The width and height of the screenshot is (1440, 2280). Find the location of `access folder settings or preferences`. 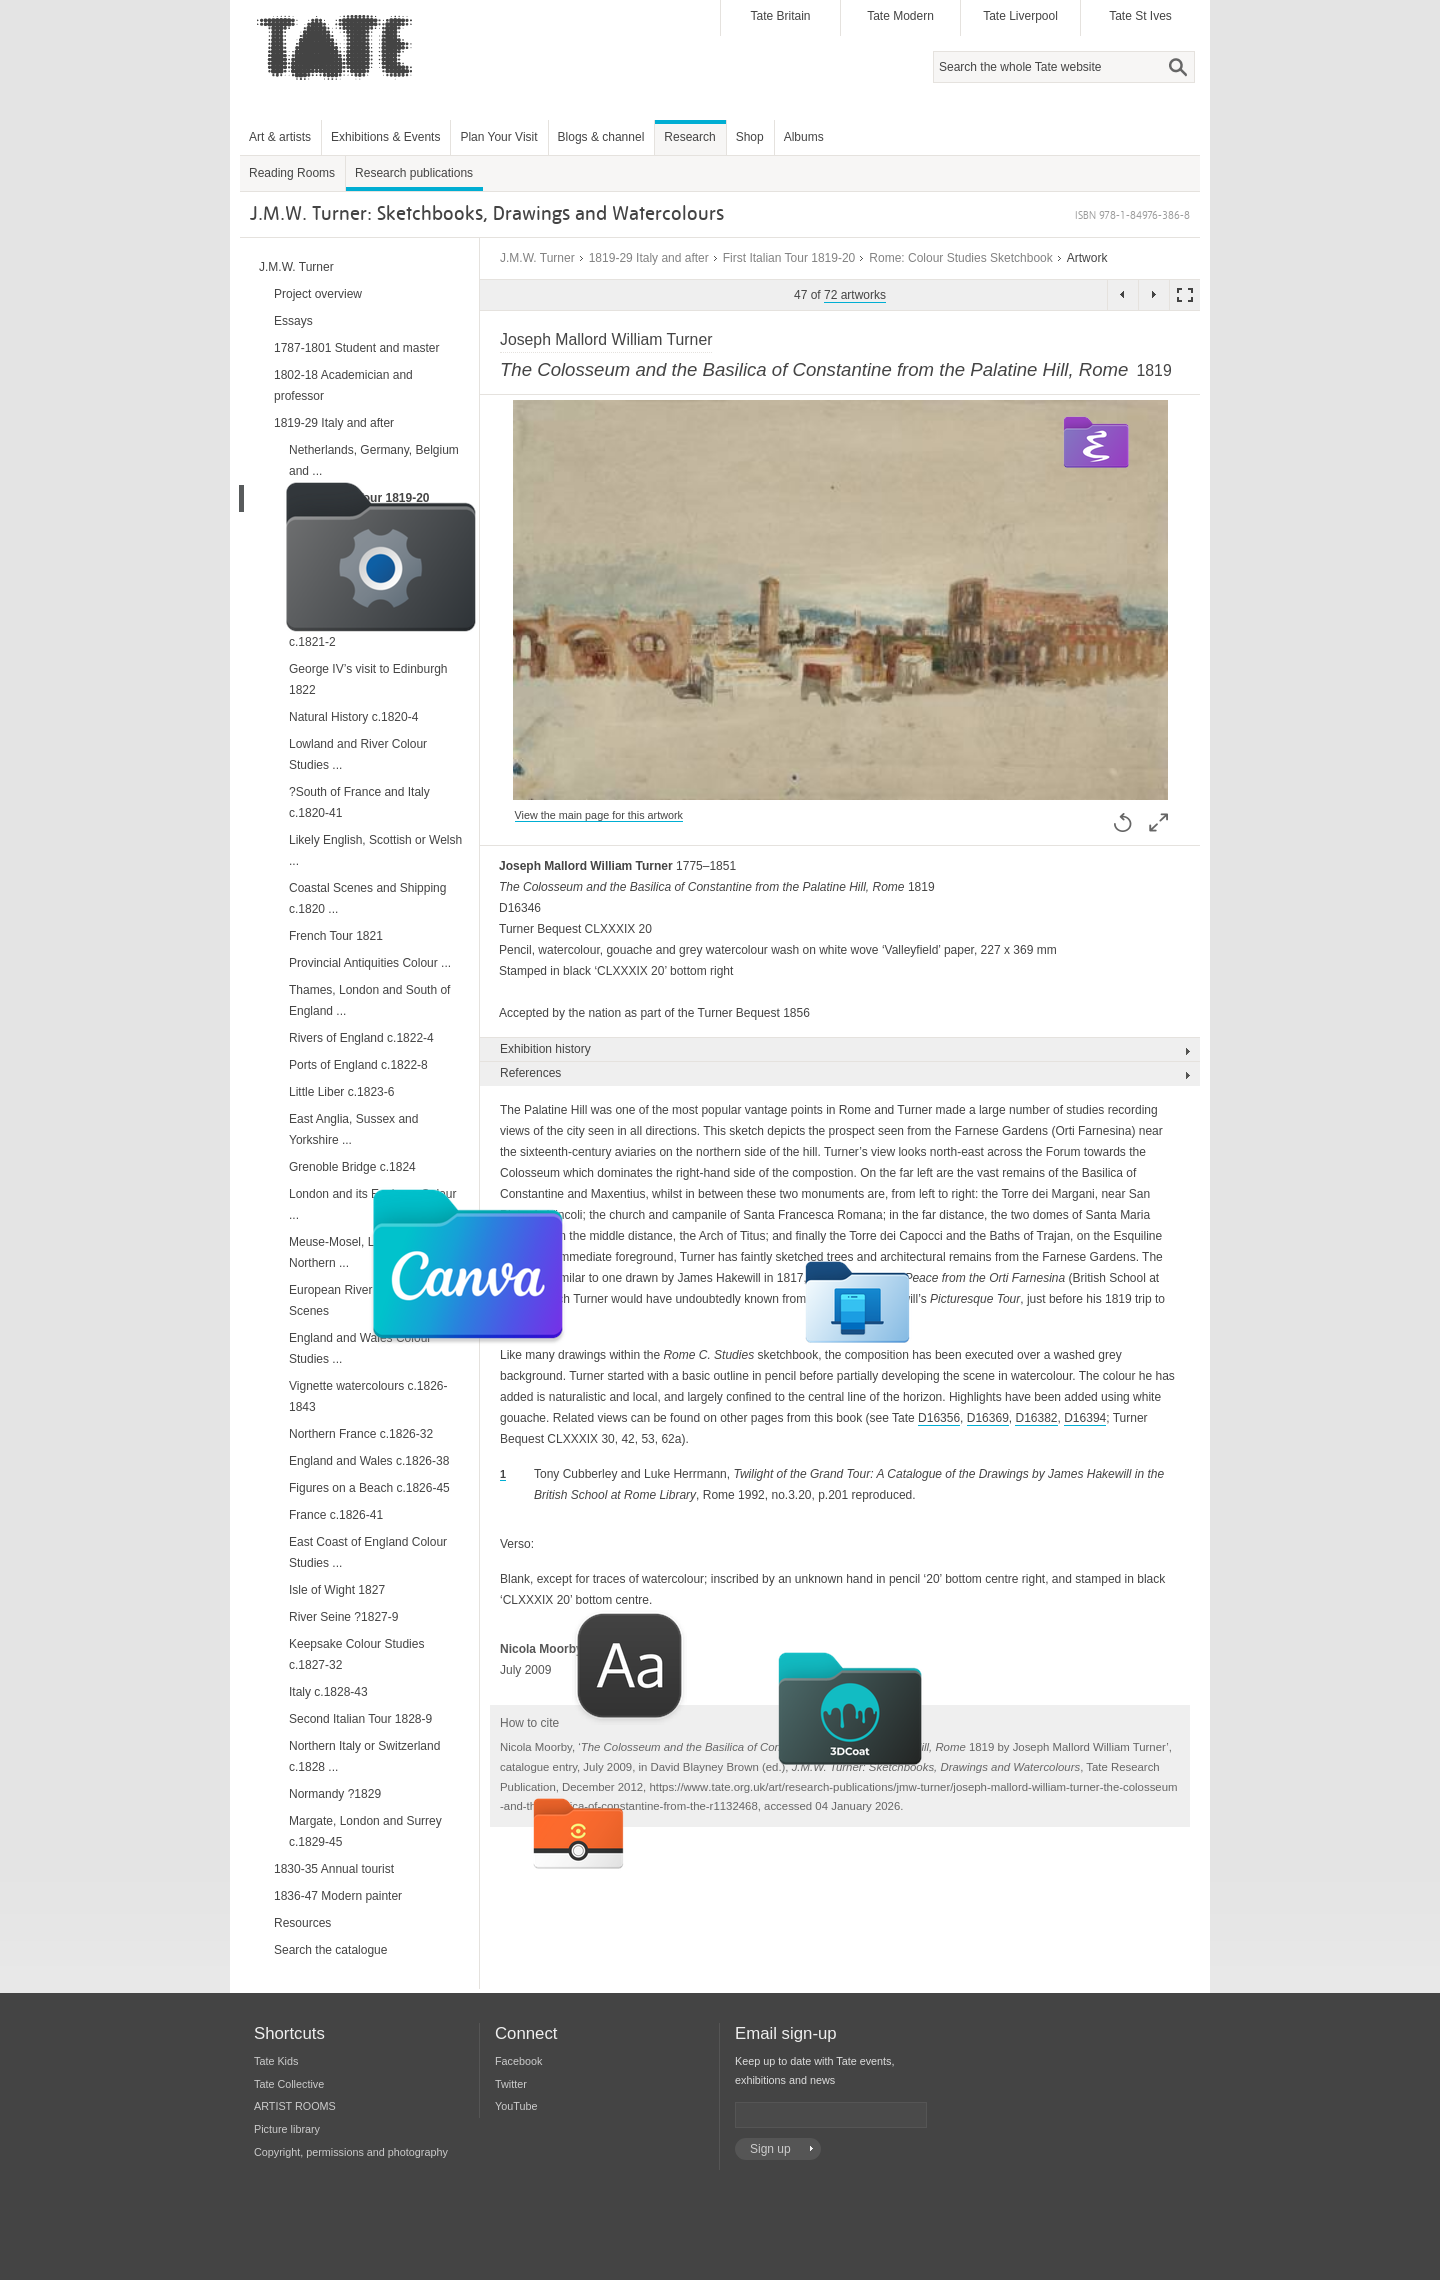

access folder settings or preferences is located at coordinates (380, 562).